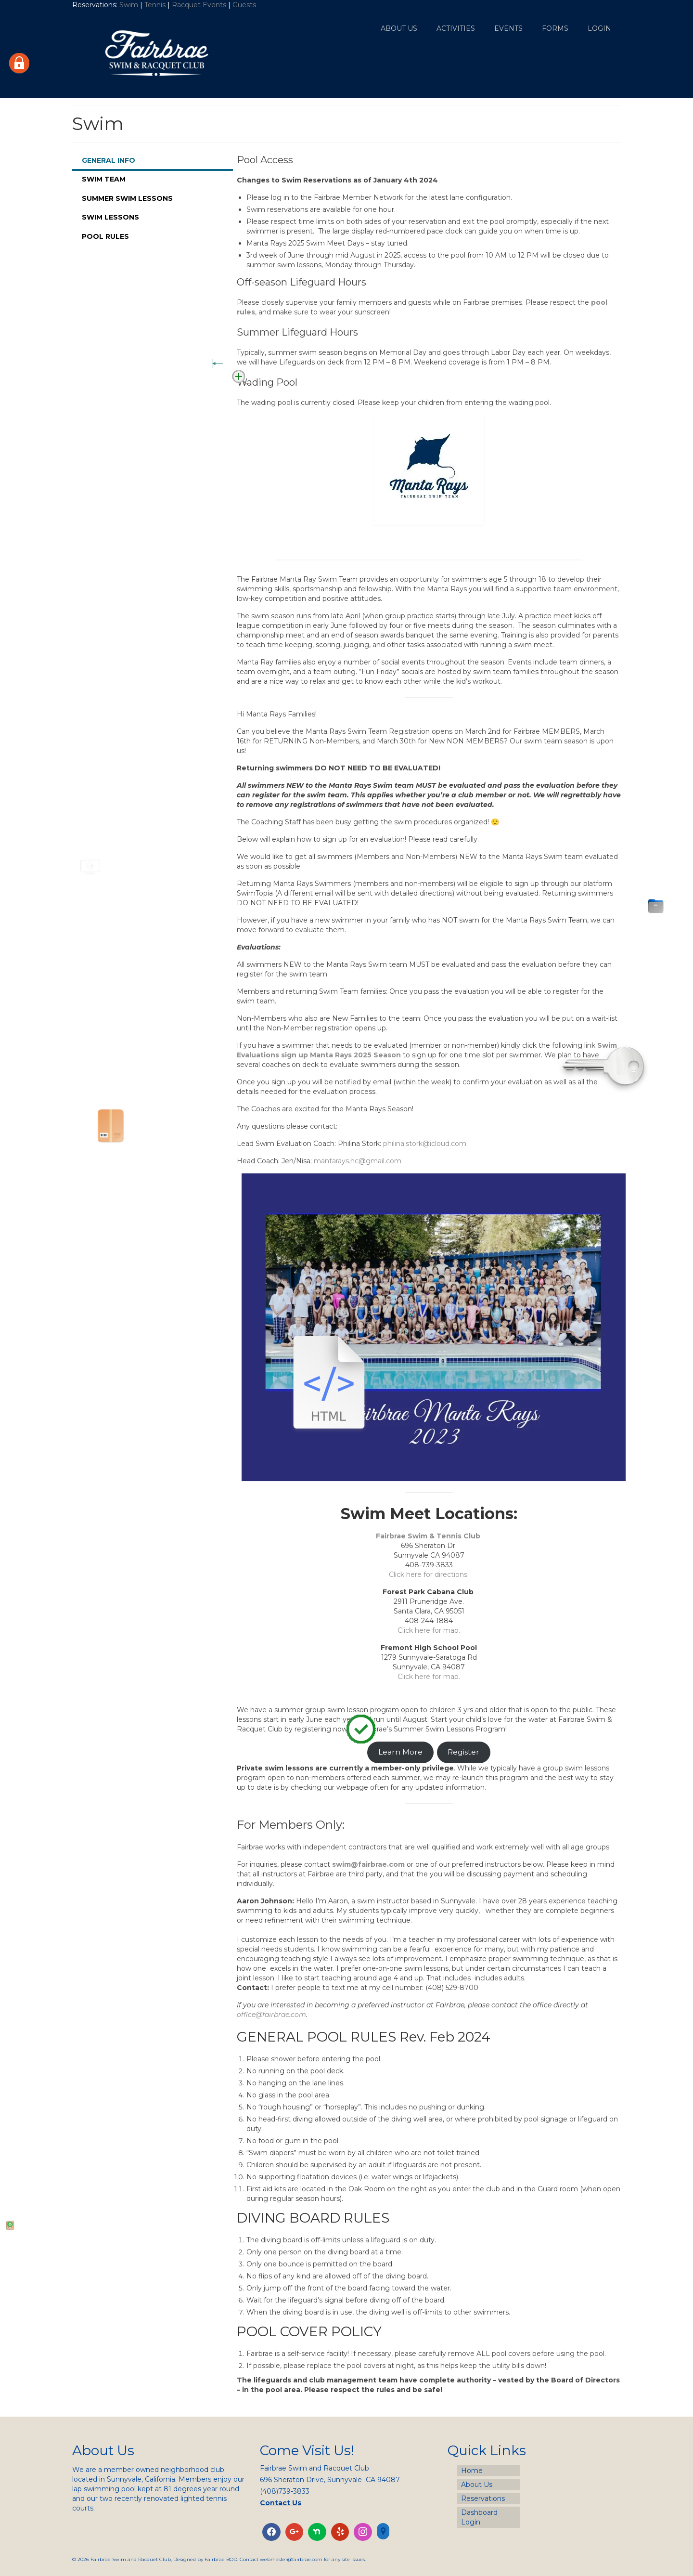 The height and width of the screenshot is (2576, 693). What do you see at coordinates (111, 1126) in the screenshot?
I see `open a compressed archive file` at bounding box center [111, 1126].